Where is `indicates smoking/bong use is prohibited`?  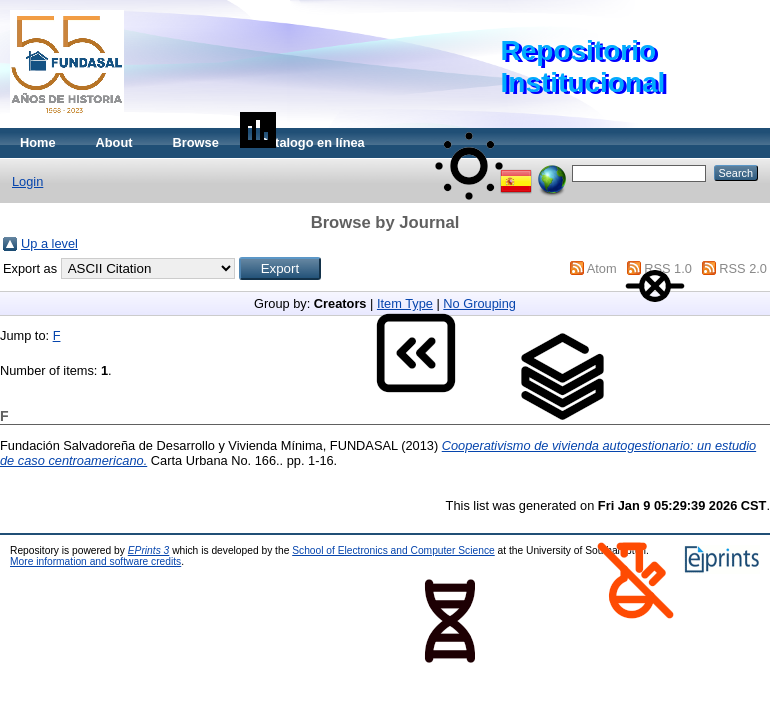 indicates smoking/bong use is prohibited is located at coordinates (635, 580).